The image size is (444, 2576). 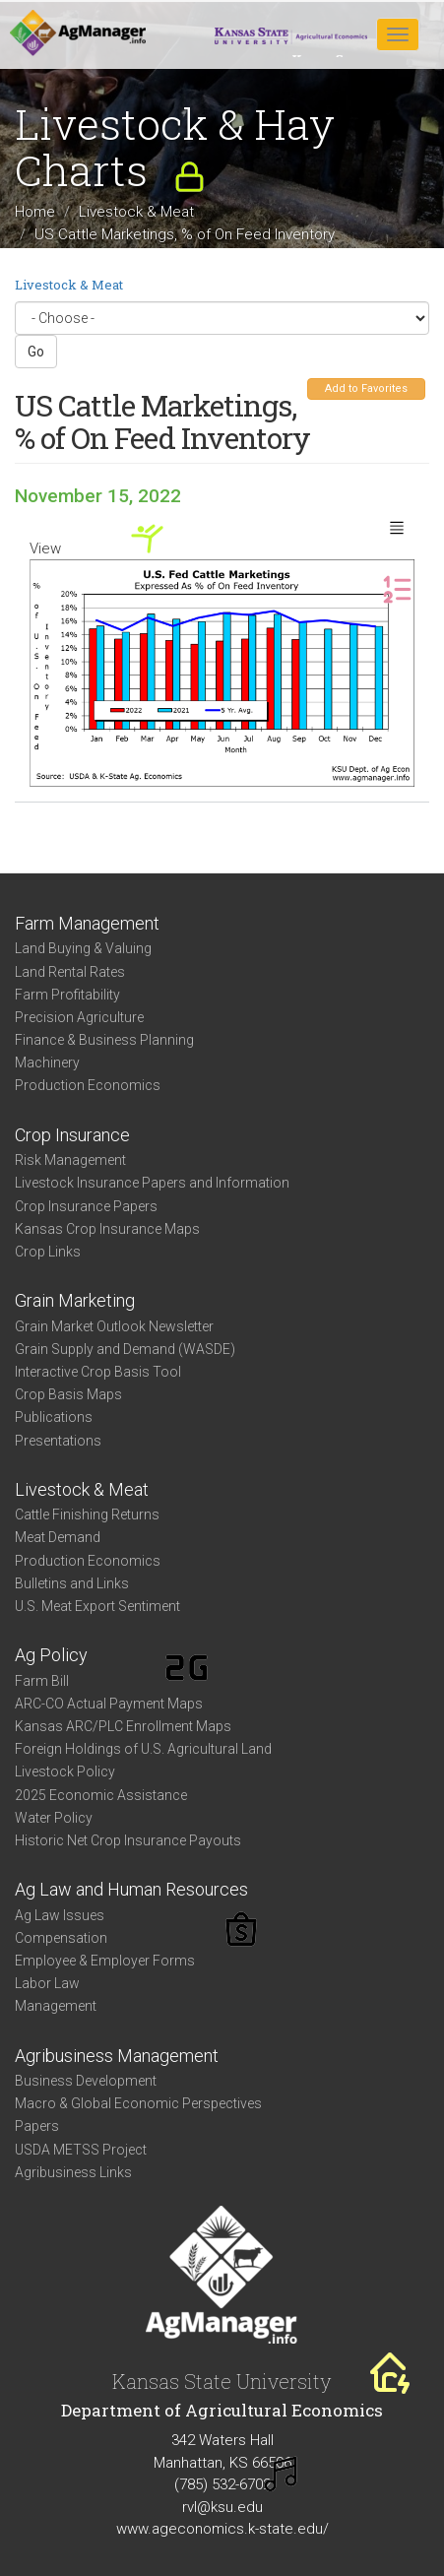 I want to click on open the Shopee shopping app, so click(x=241, y=1929).